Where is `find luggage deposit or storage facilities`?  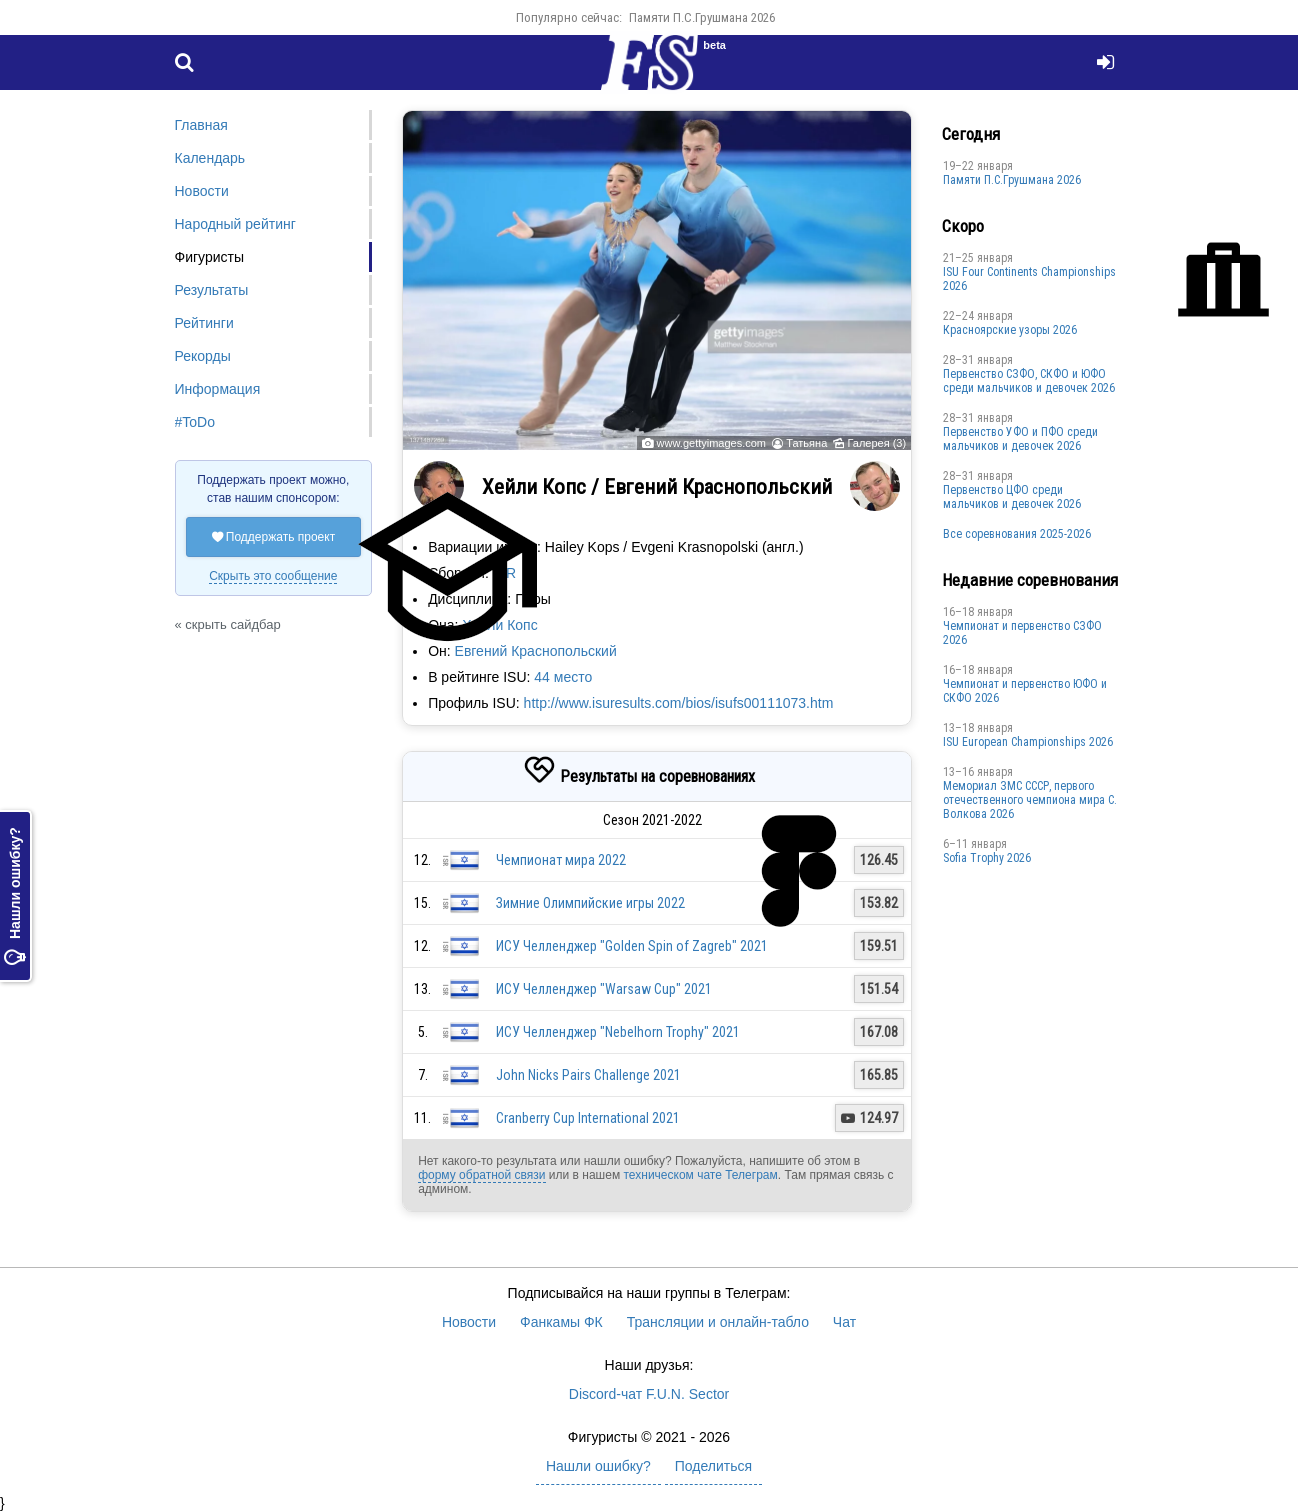 find luggage deposit or storage facilities is located at coordinates (1223, 279).